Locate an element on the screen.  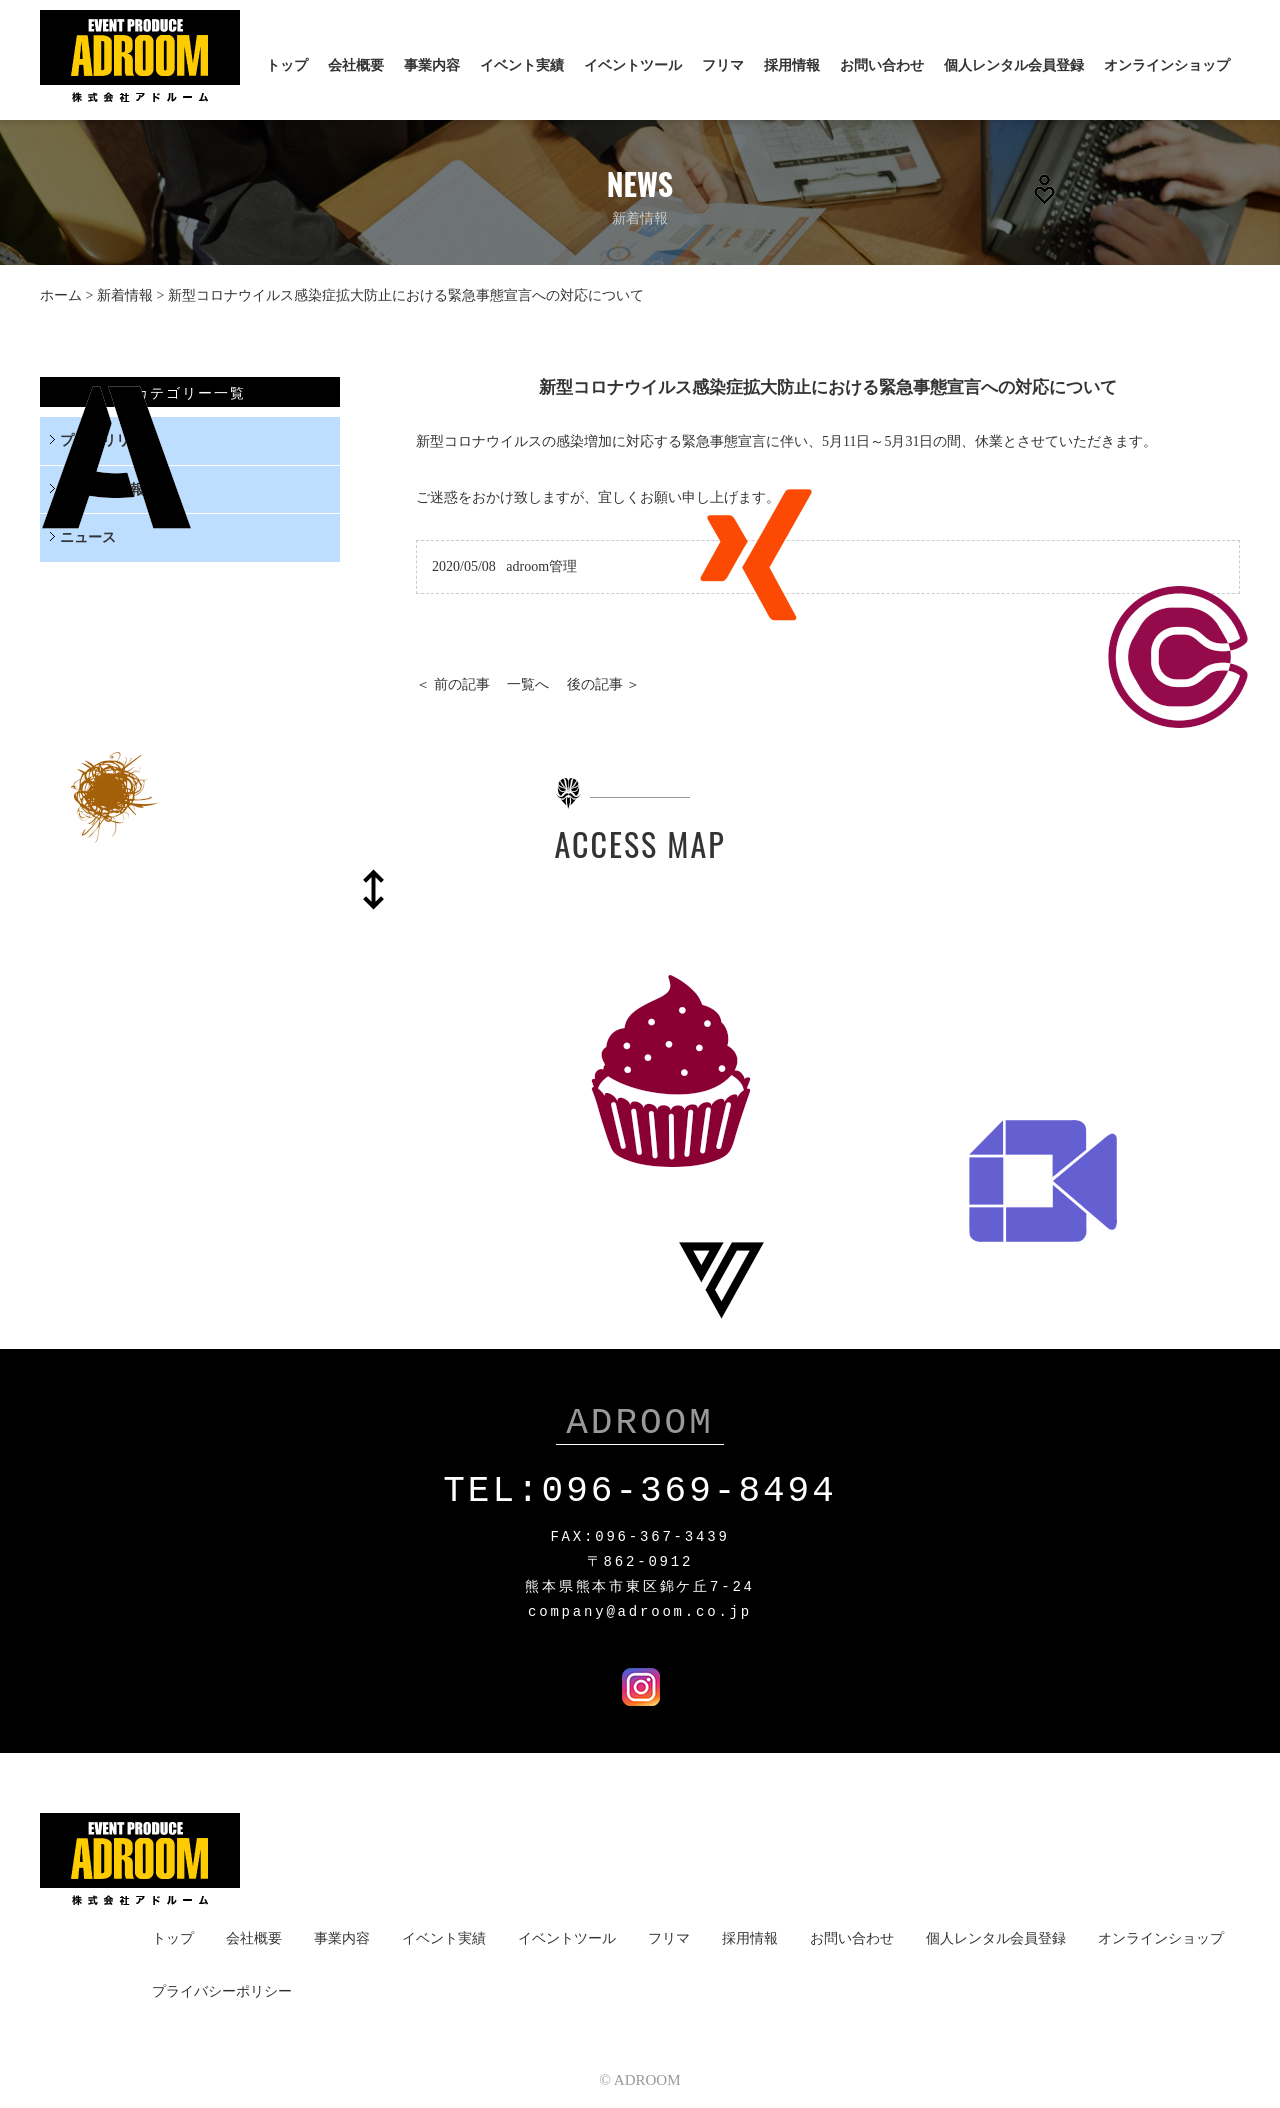
open magisk root management app is located at coordinates (568, 793).